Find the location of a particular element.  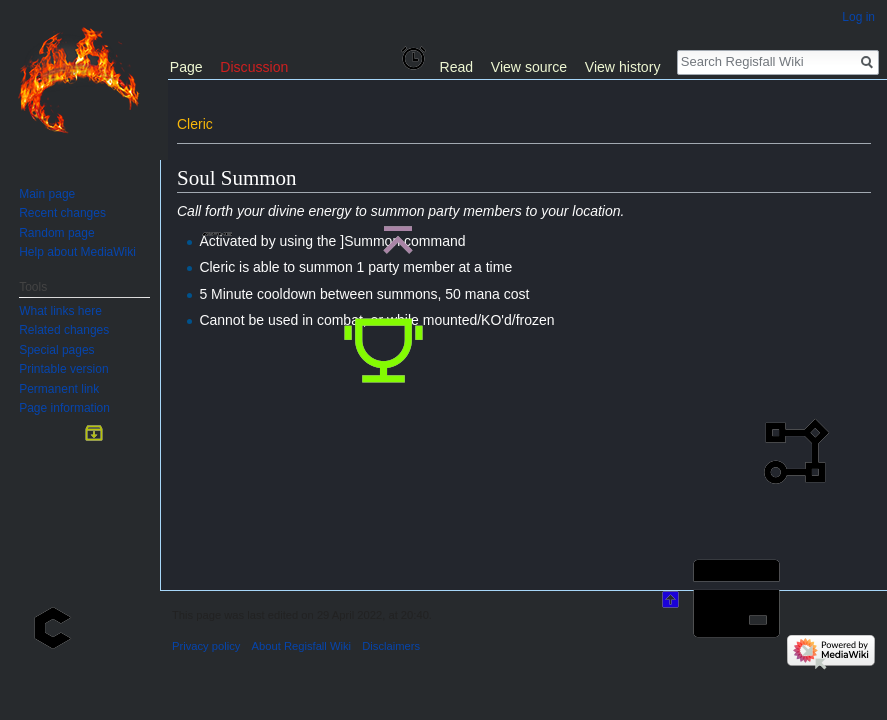

skip to the top of a list or page is located at coordinates (398, 238).